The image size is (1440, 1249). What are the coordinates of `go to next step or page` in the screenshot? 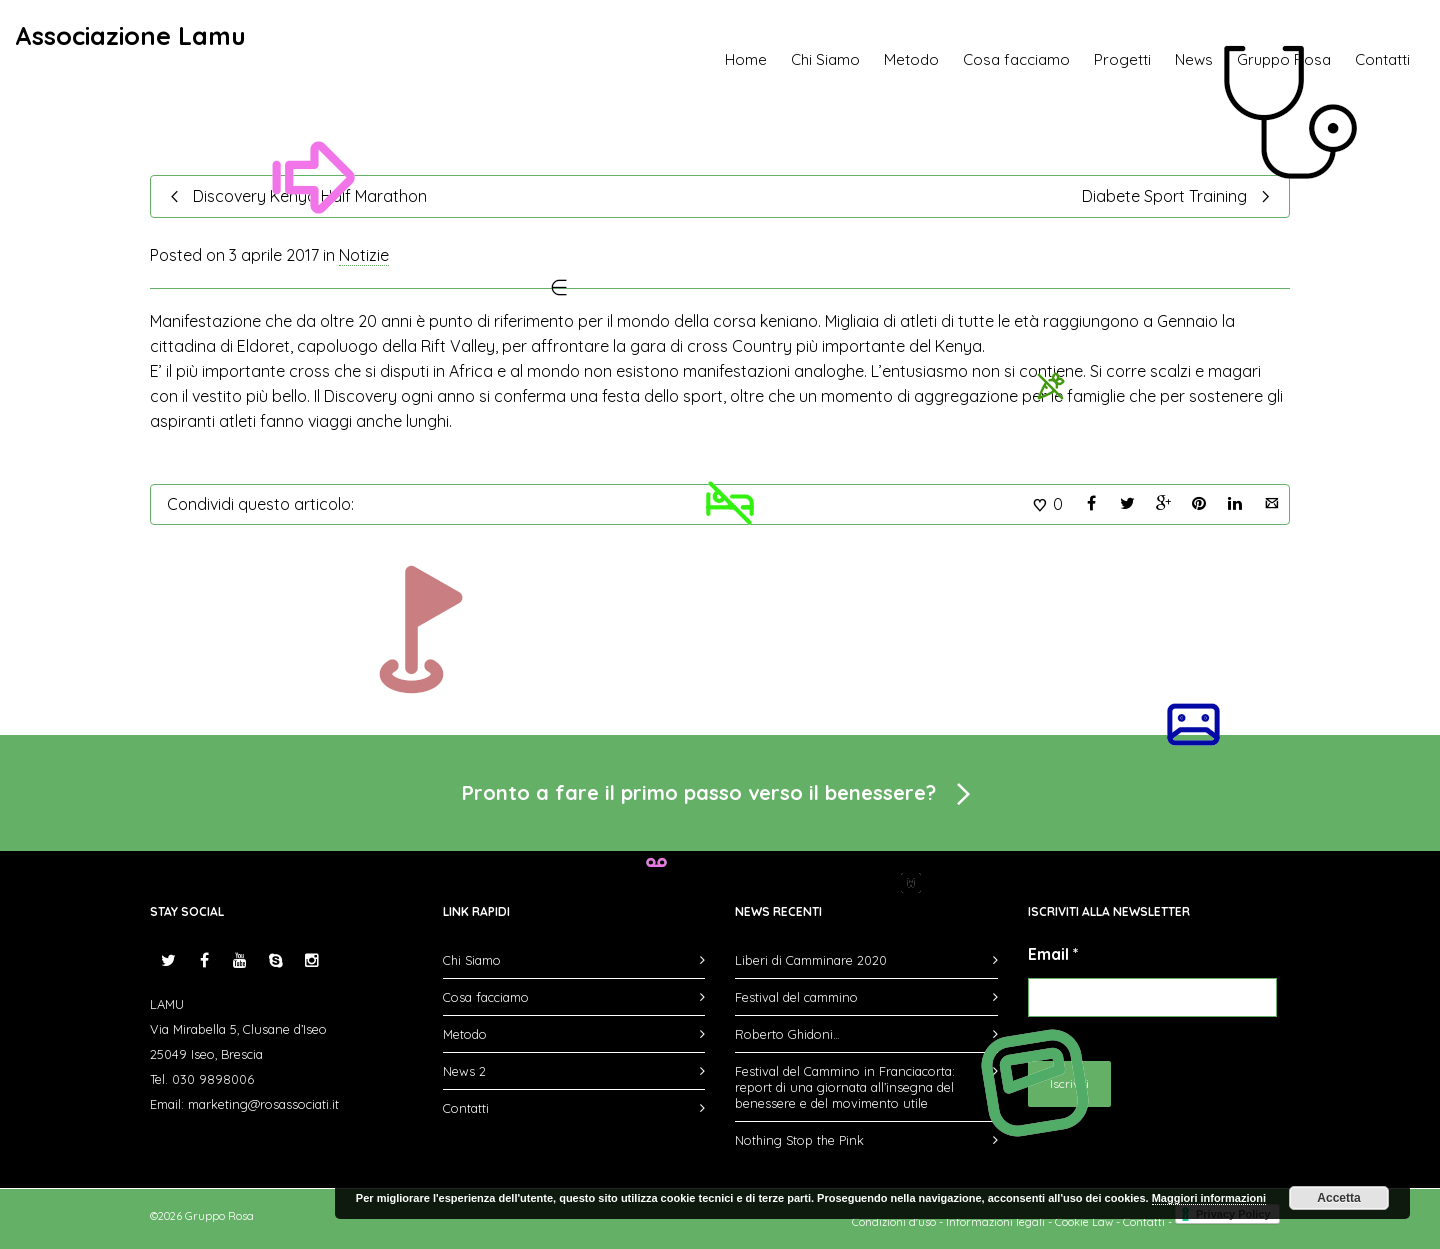 It's located at (314, 177).